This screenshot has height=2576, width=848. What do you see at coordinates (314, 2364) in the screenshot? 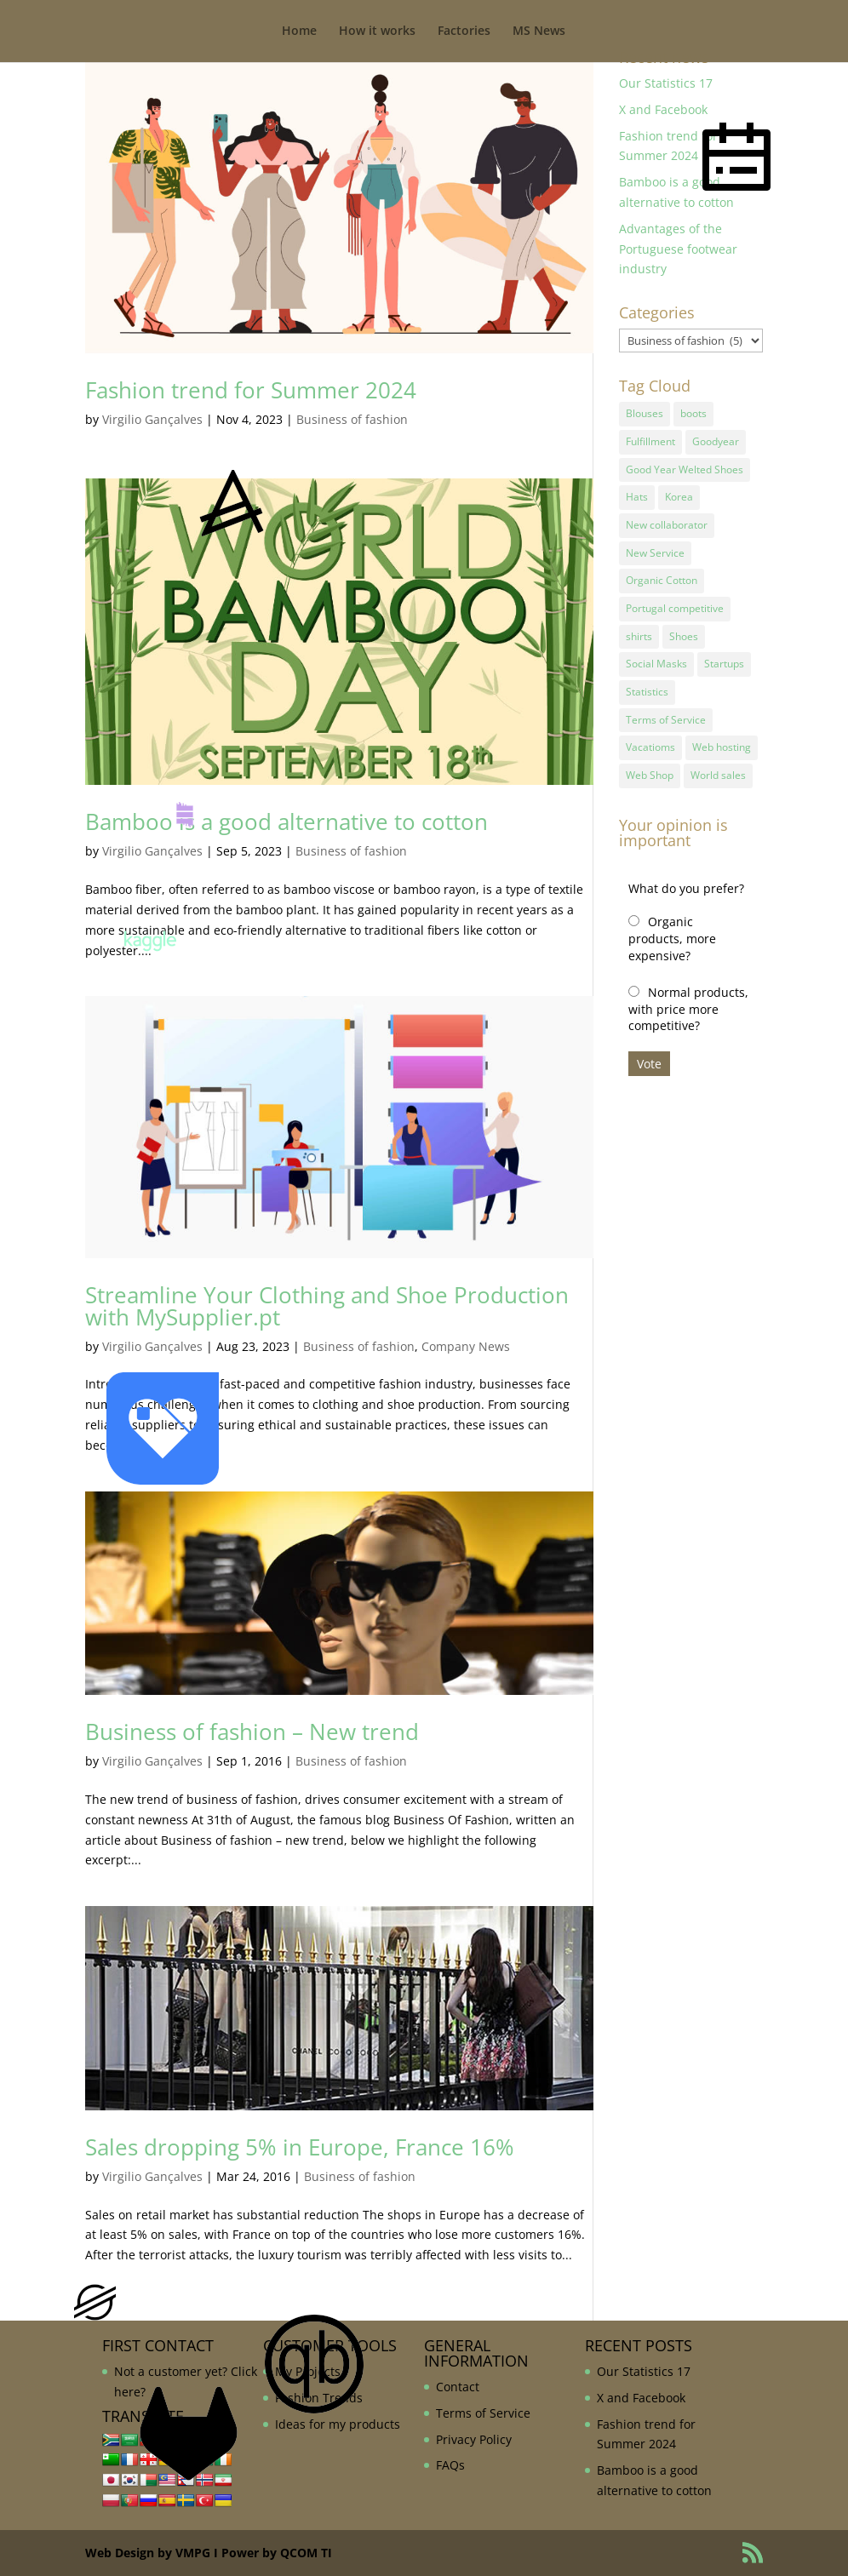
I see `open qbittorrent torrent client` at bounding box center [314, 2364].